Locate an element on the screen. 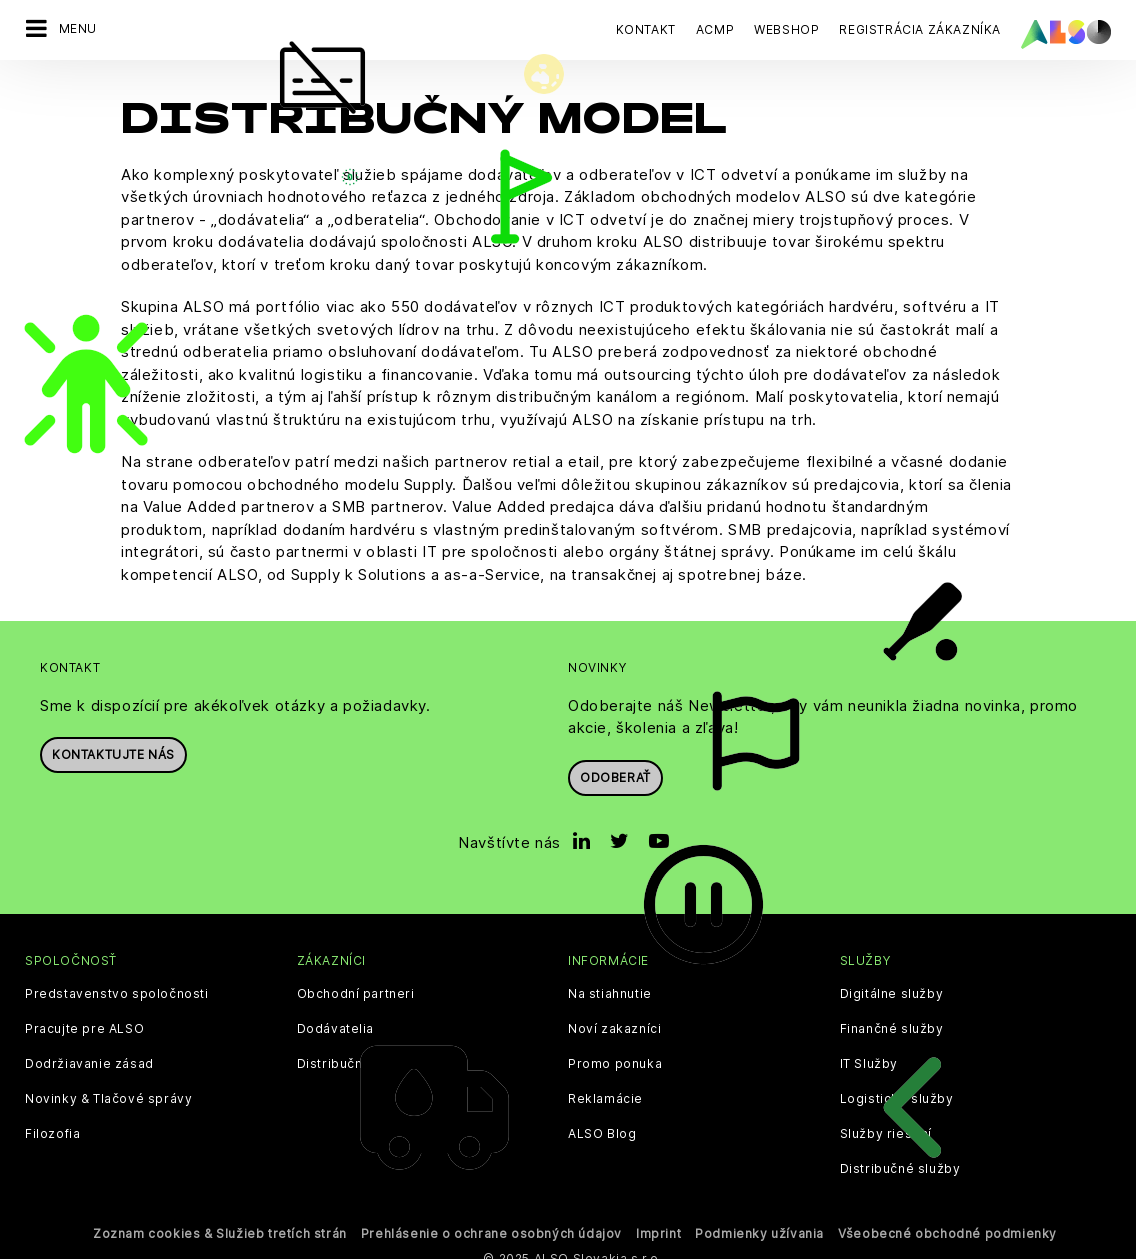  disable subtitles or closed captions is located at coordinates (322, 77).